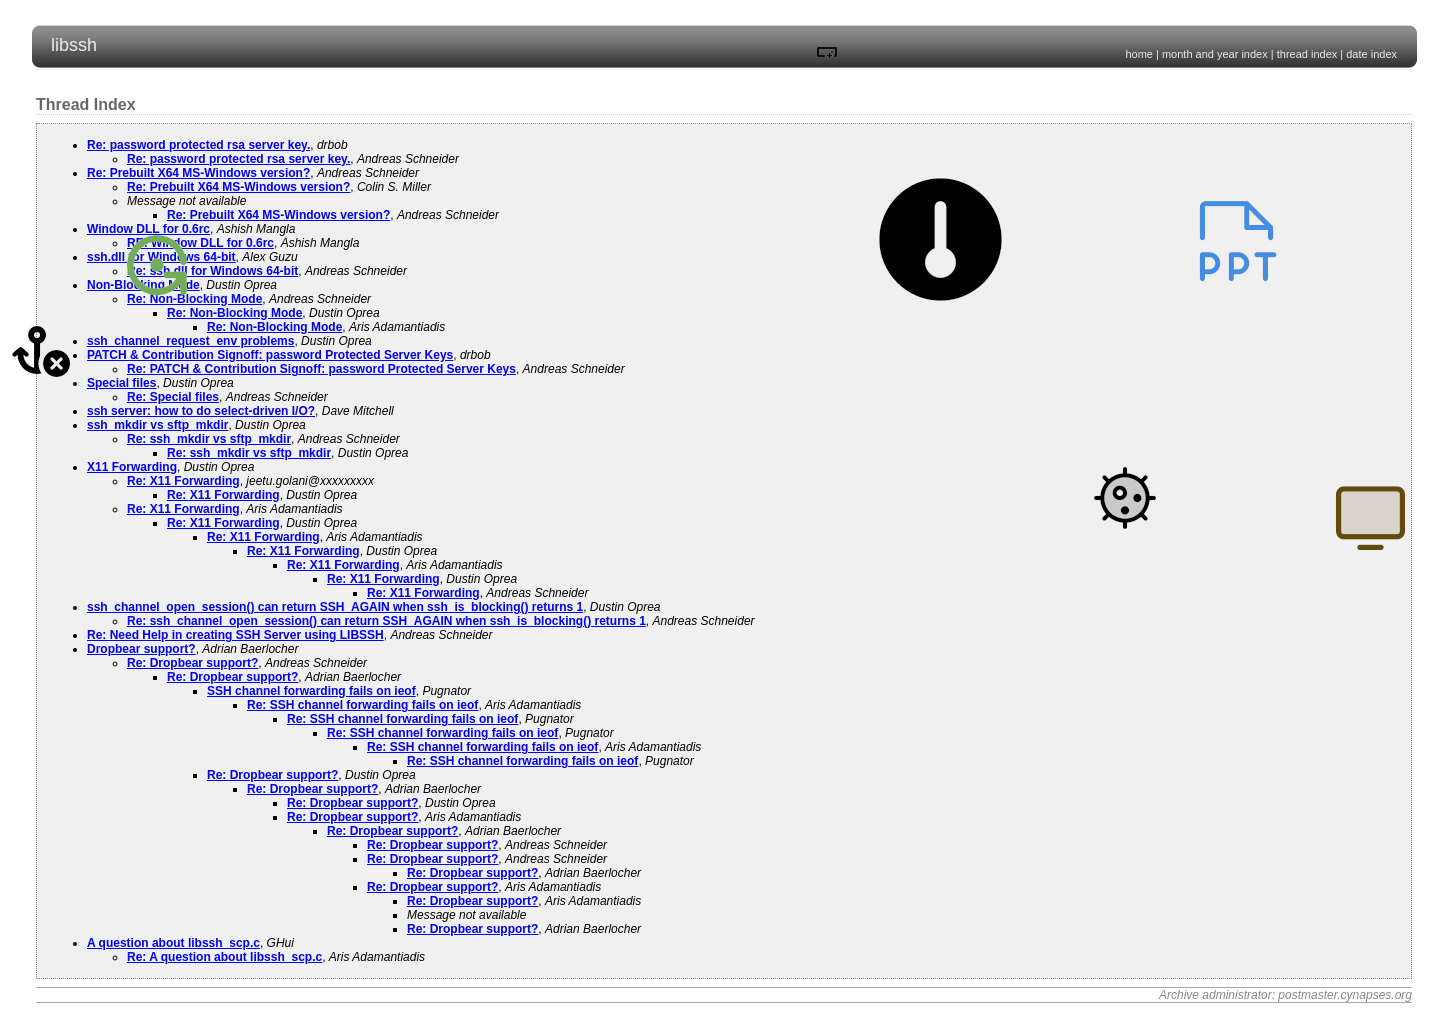 The height and width of the screenshot is (1031, 1448). Describe the element at coordinates (827, 52) in the screenshot. I see `add a smart action or AI-powered button` at that location.